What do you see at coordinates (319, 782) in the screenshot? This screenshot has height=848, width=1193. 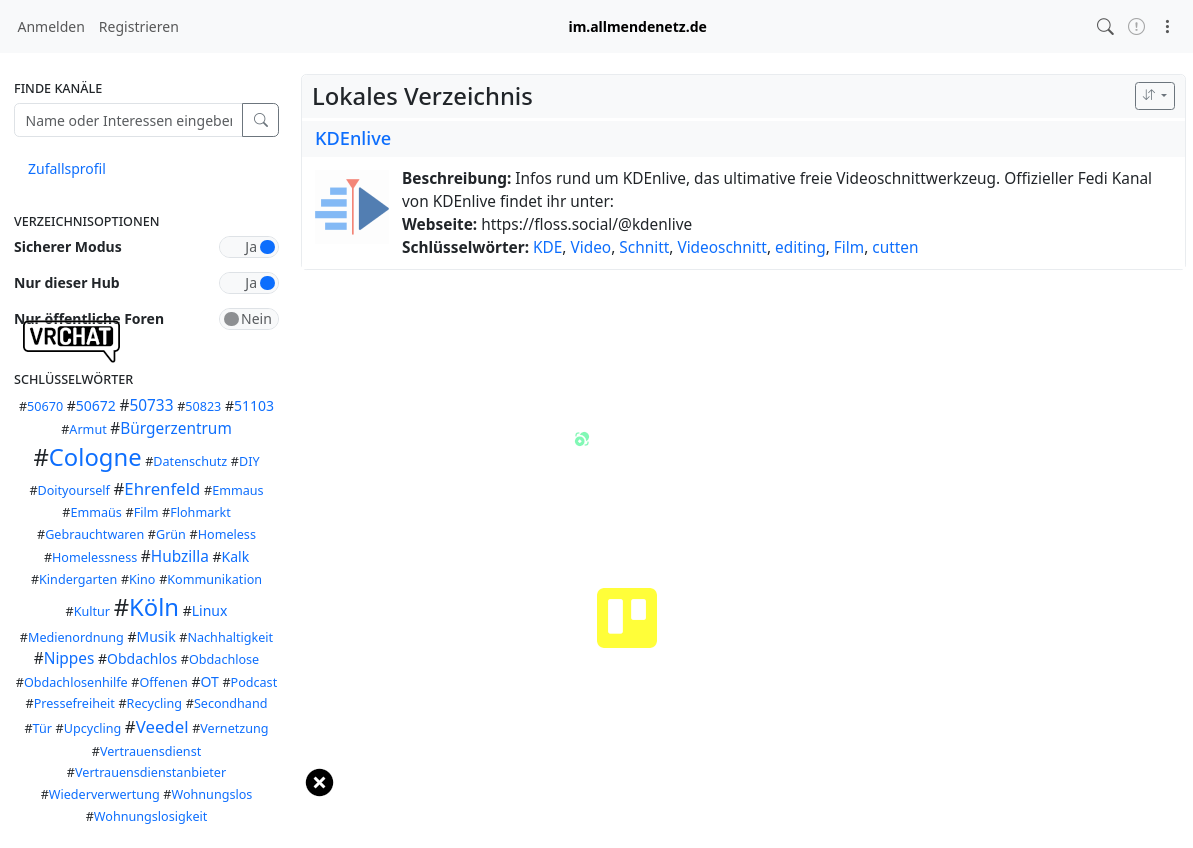 I see `close or dismiss a dialog` at bounding box center [319, 782].